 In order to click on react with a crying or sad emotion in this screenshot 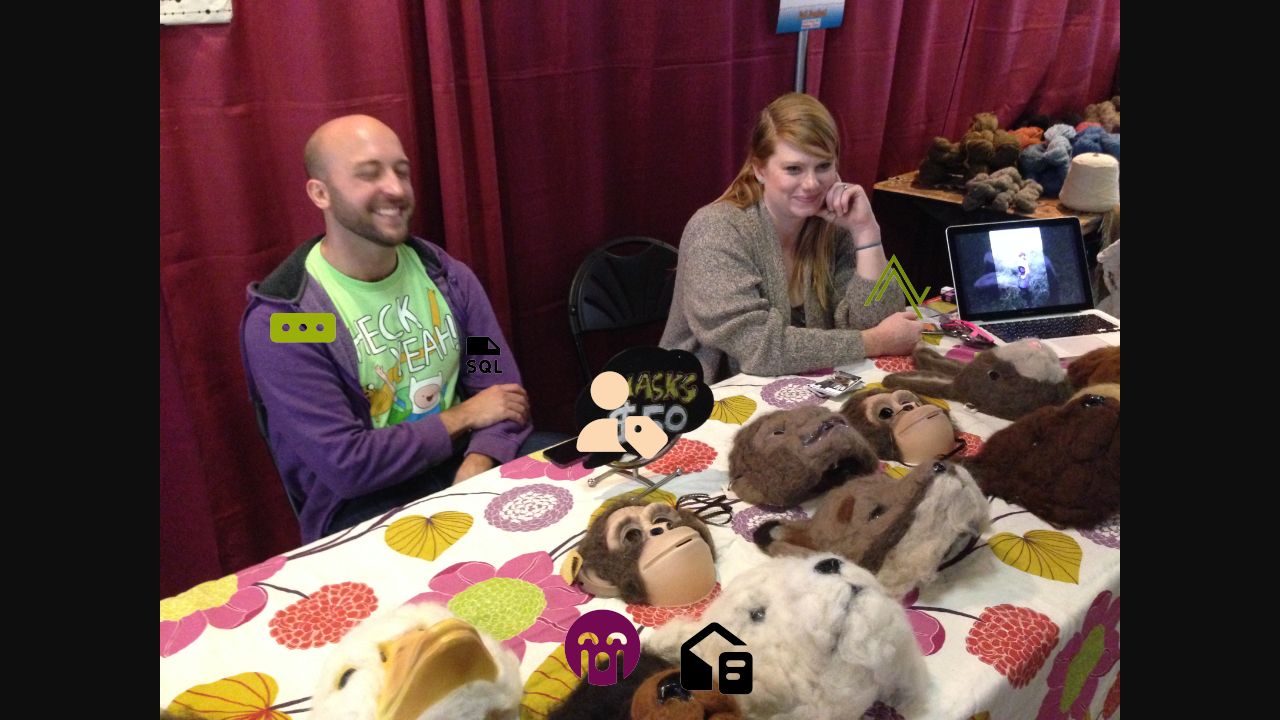, I will do `click(602, 647)`.